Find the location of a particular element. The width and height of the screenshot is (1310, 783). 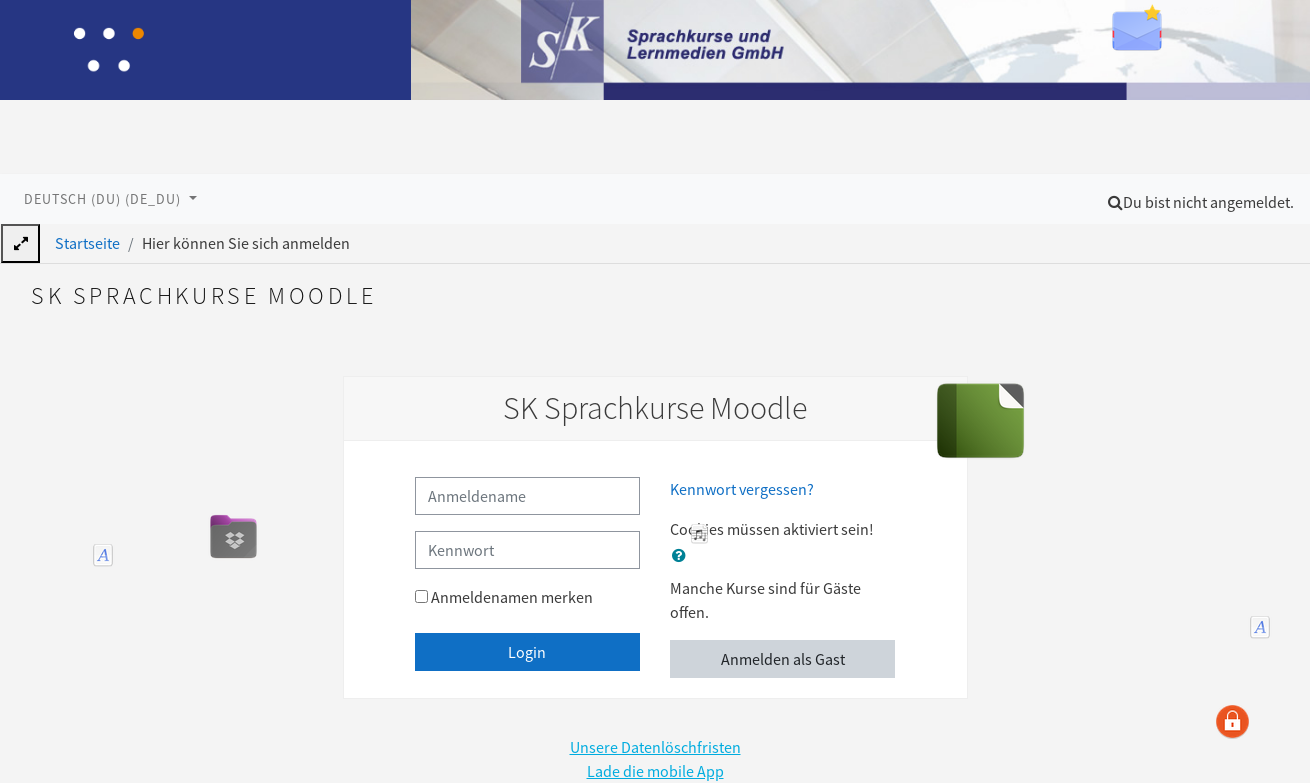

open a font file is located at coordinates (103, 555).